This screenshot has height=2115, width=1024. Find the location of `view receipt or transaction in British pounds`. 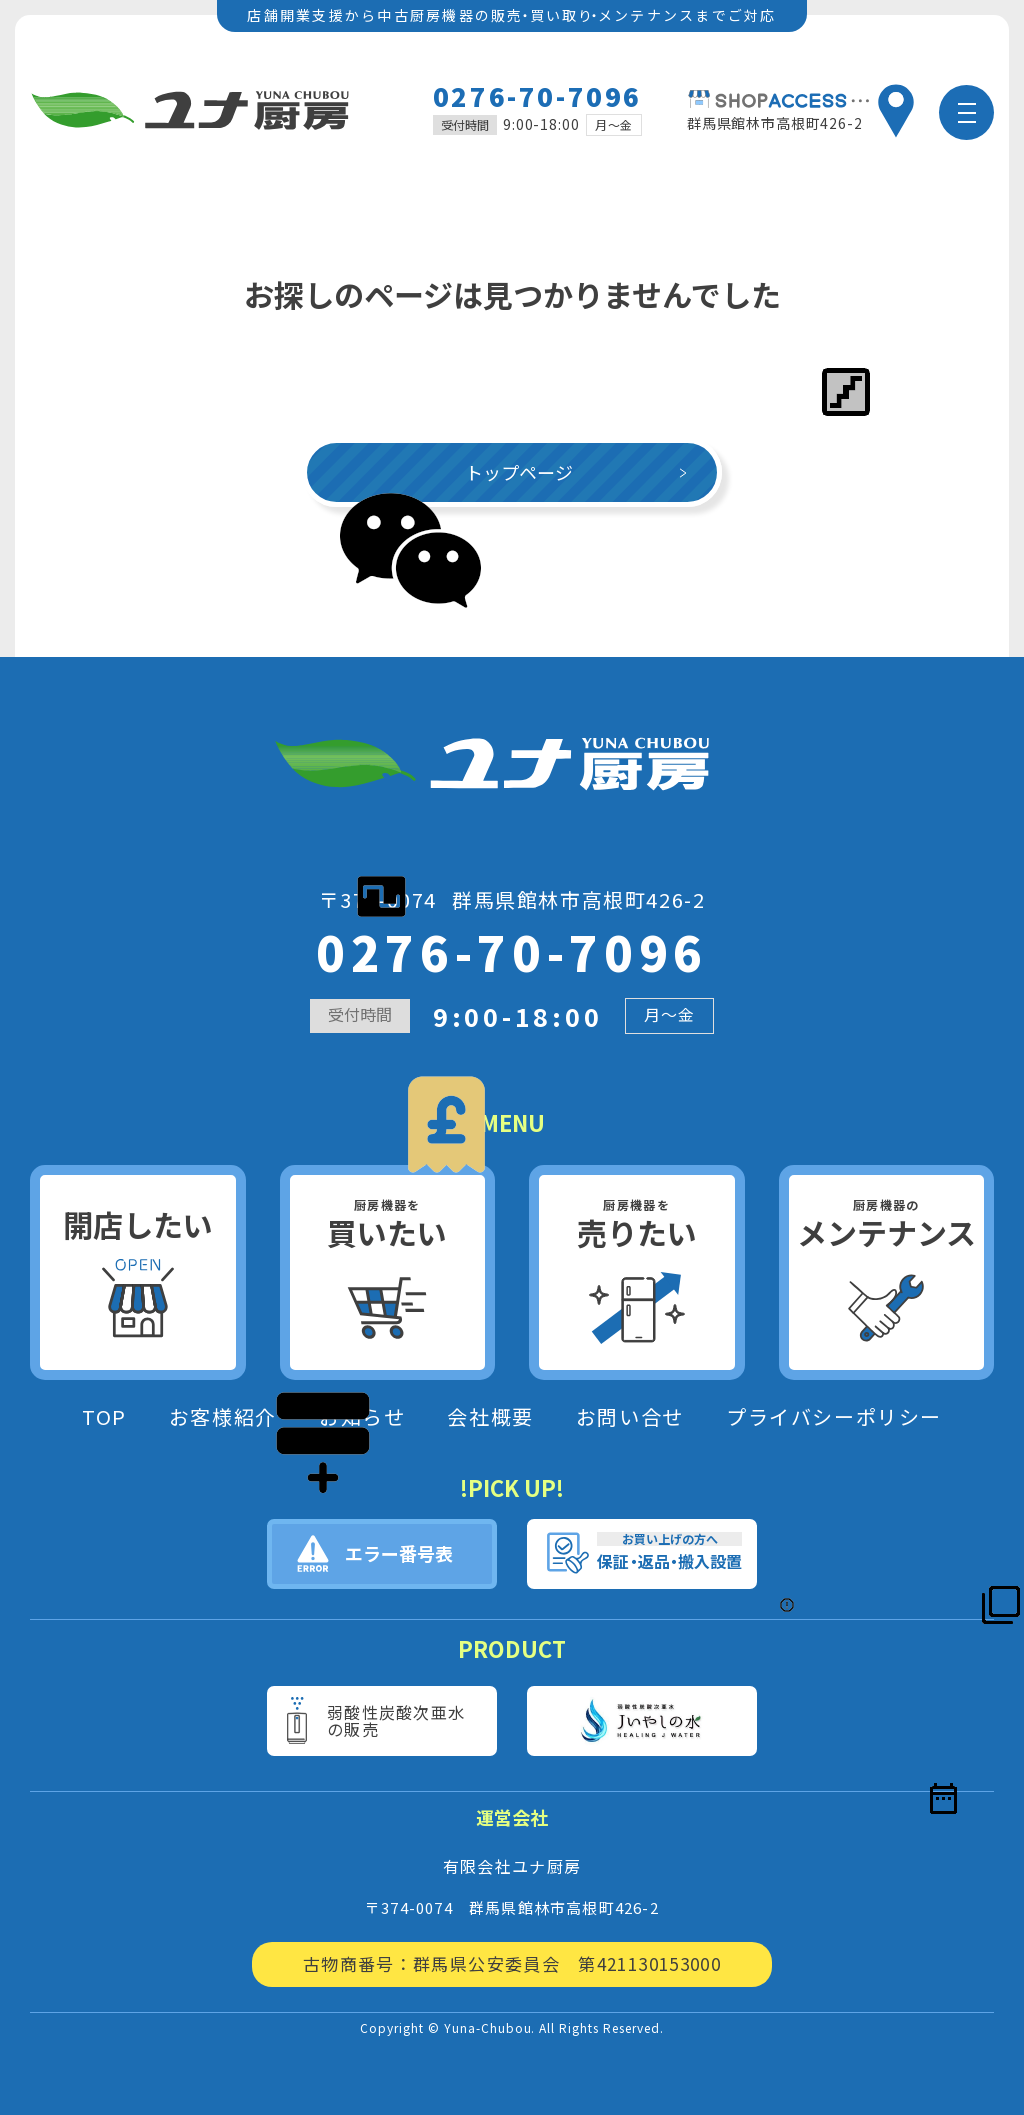

view receipt or transaction in British pounds is located at coordinates (446, 1124).